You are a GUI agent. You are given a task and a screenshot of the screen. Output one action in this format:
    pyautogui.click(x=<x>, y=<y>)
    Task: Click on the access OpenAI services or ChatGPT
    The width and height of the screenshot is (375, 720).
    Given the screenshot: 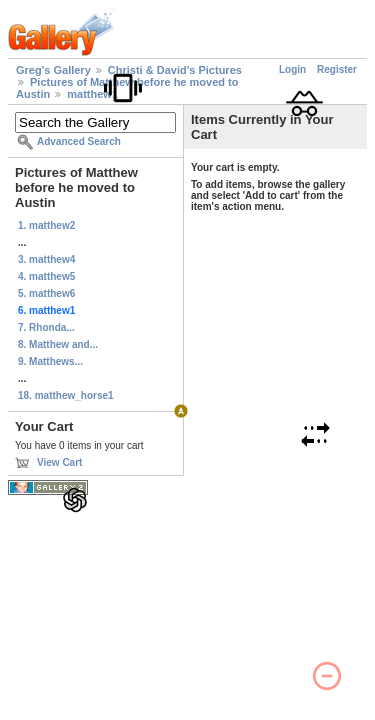 What is the action you would take?
    pyautogui.click(x=75, y=500)
    